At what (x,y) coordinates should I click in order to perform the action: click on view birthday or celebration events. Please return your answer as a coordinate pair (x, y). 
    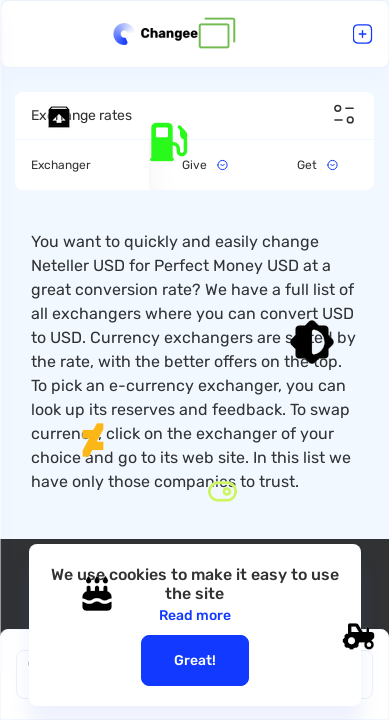
    Looking at the image, I should click on (97, 594).